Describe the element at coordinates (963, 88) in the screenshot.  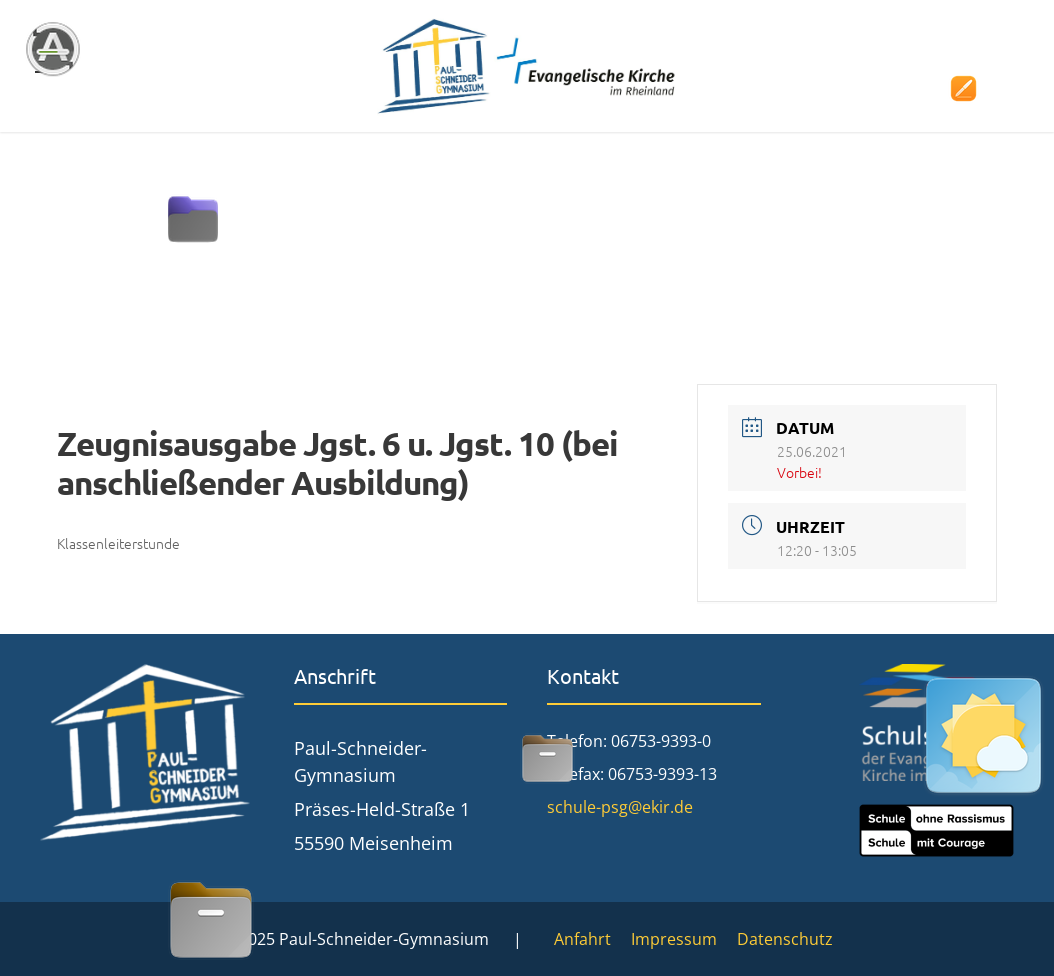
I see `open Pages document editor` at that location.